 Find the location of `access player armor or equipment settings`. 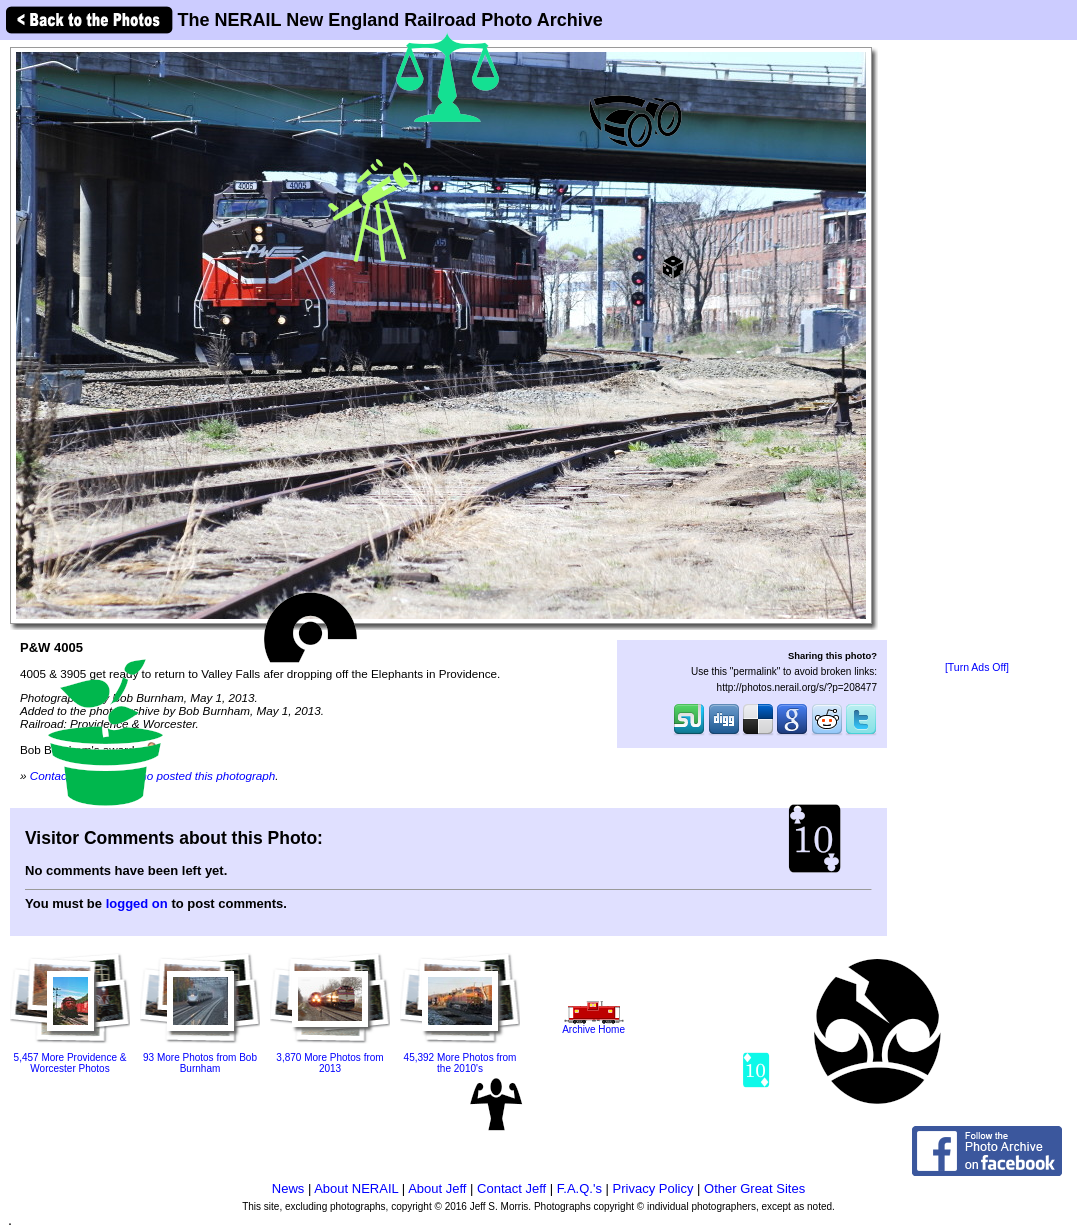

access player armor or equipment settings is located at coordinates (310, 627).